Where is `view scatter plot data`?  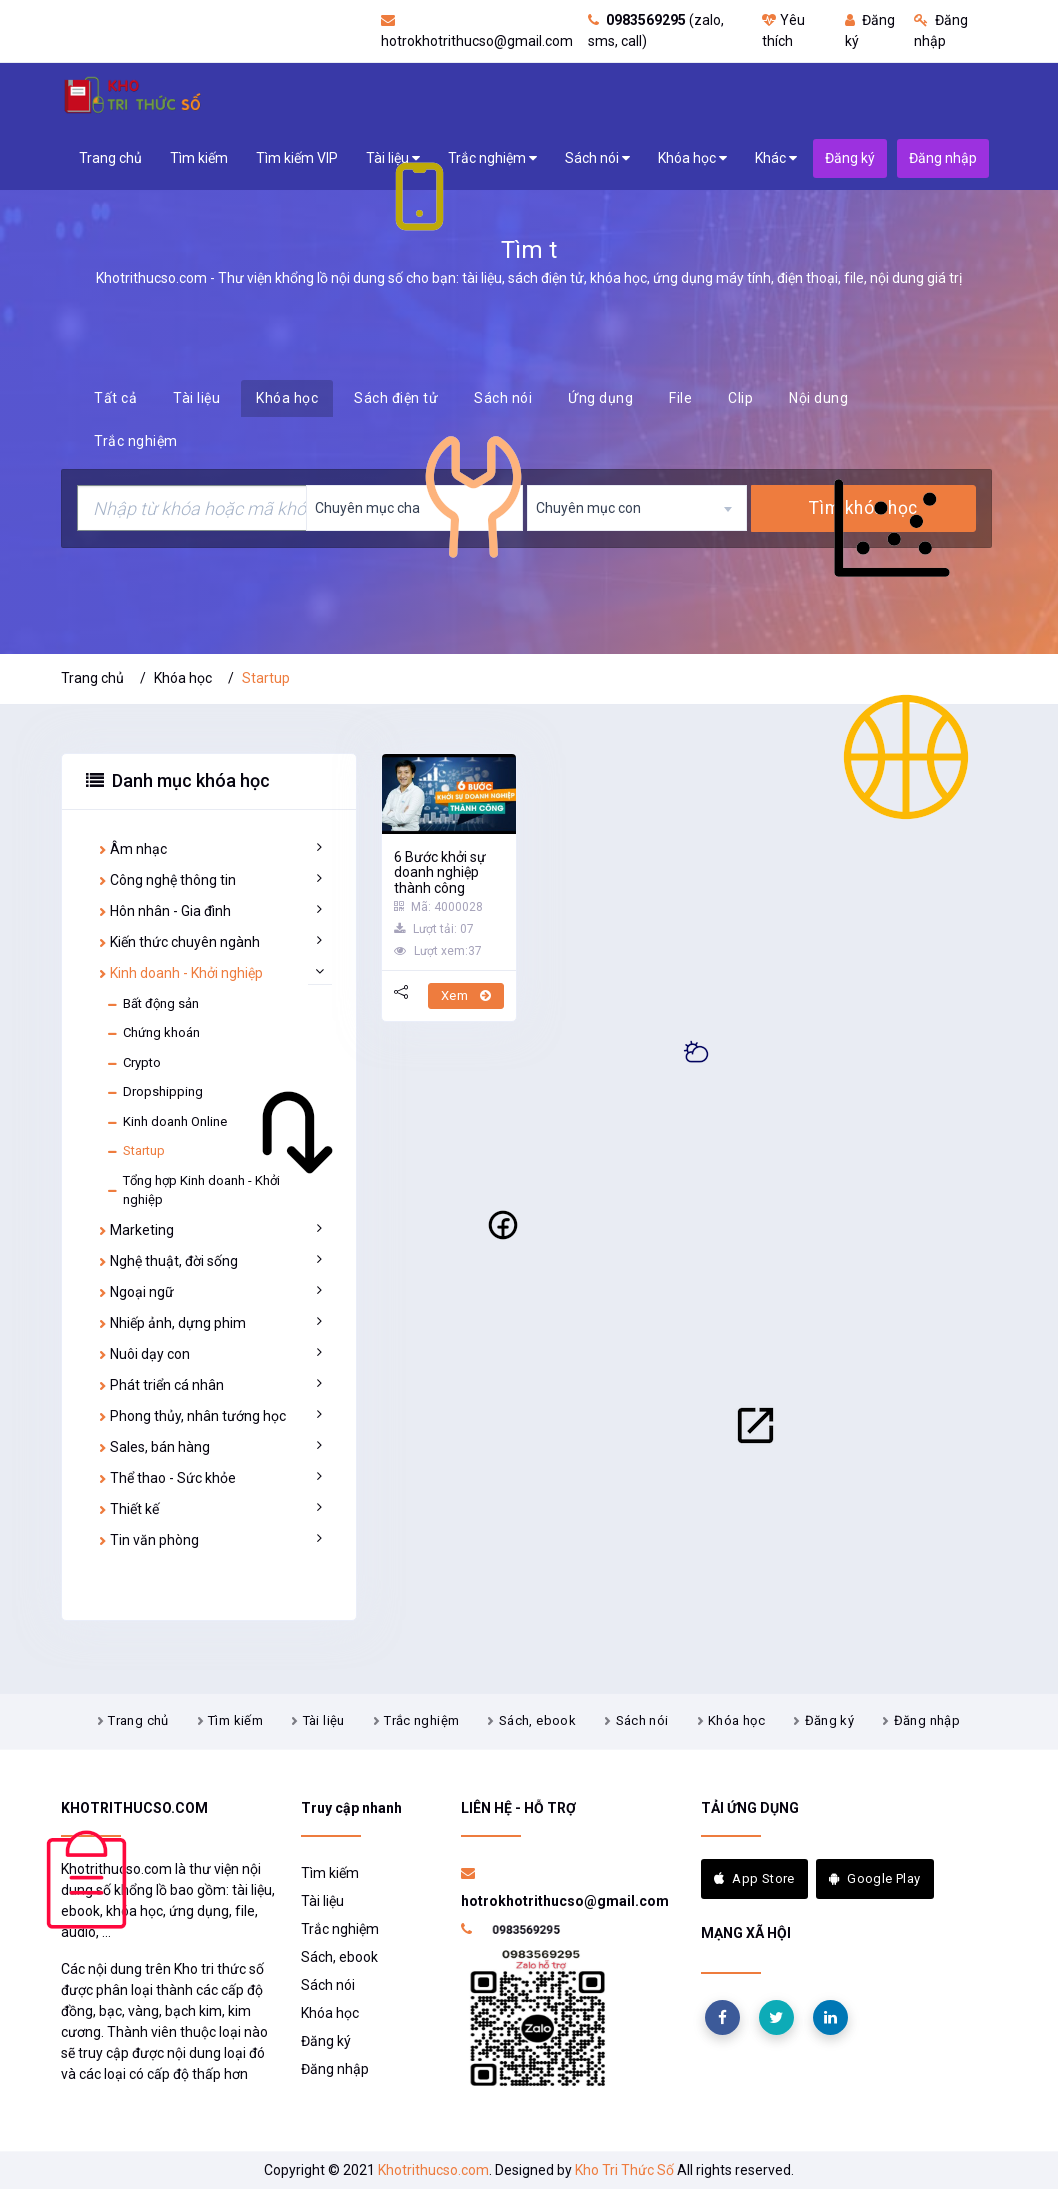 view scatter plot data is located at coordinates (892, 528).